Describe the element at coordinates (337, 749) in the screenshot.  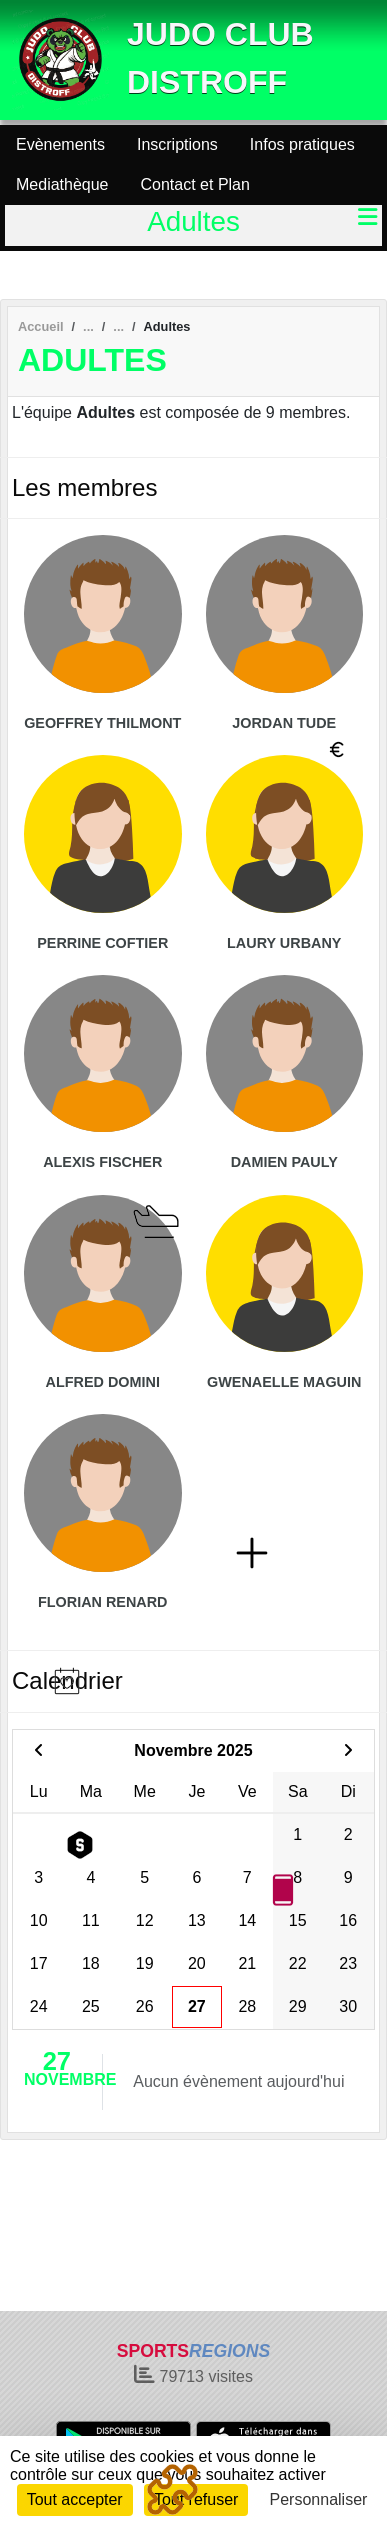
I see `indicates euro currency or pricing` at that location.